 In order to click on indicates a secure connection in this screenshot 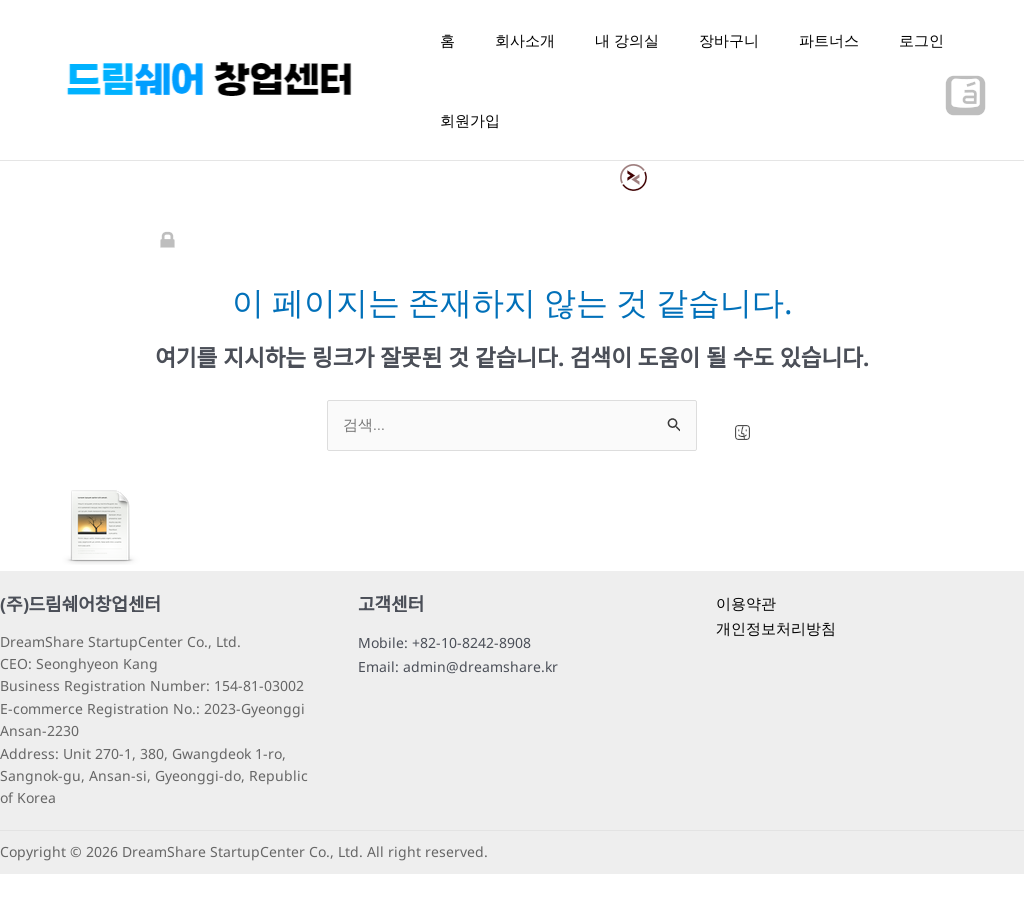, I will do `click(167, 240)`.